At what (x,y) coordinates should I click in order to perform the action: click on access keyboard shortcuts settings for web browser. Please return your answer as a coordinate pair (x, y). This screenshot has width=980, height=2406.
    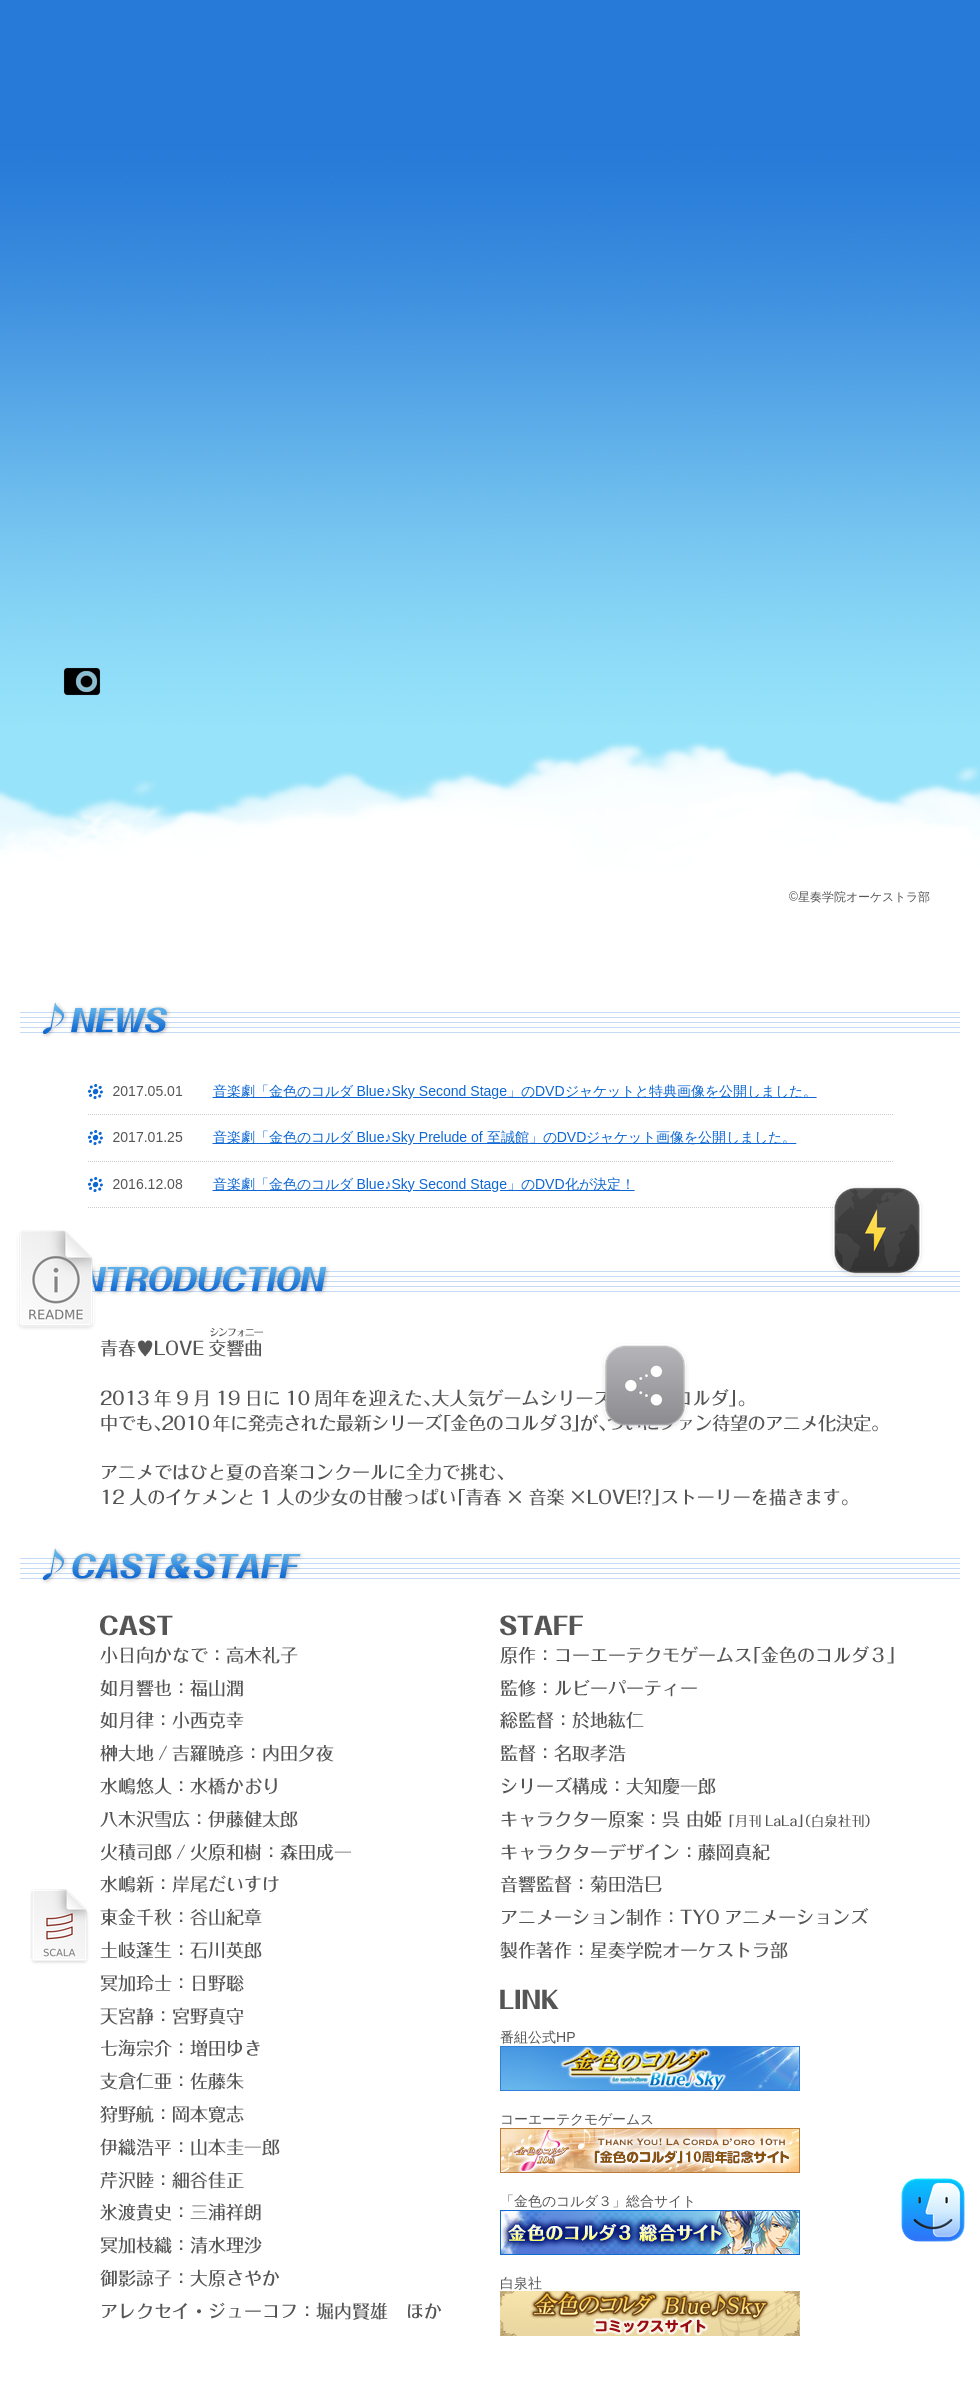
    Looking at the image, I should click on (877, 1232).